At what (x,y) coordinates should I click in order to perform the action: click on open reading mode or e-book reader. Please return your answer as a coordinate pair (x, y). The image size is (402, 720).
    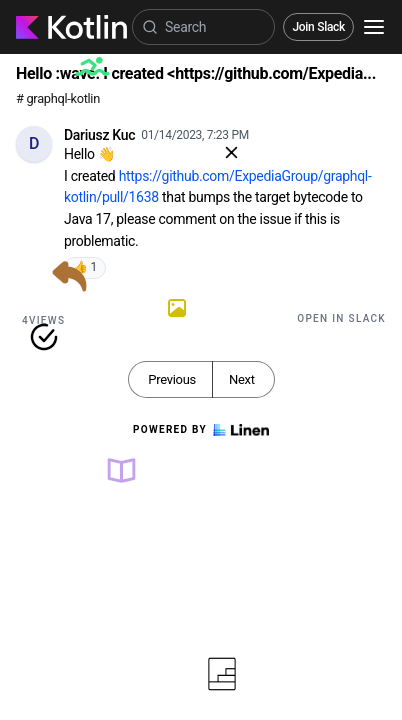
    Looking at the image, I should click on (121, 470).